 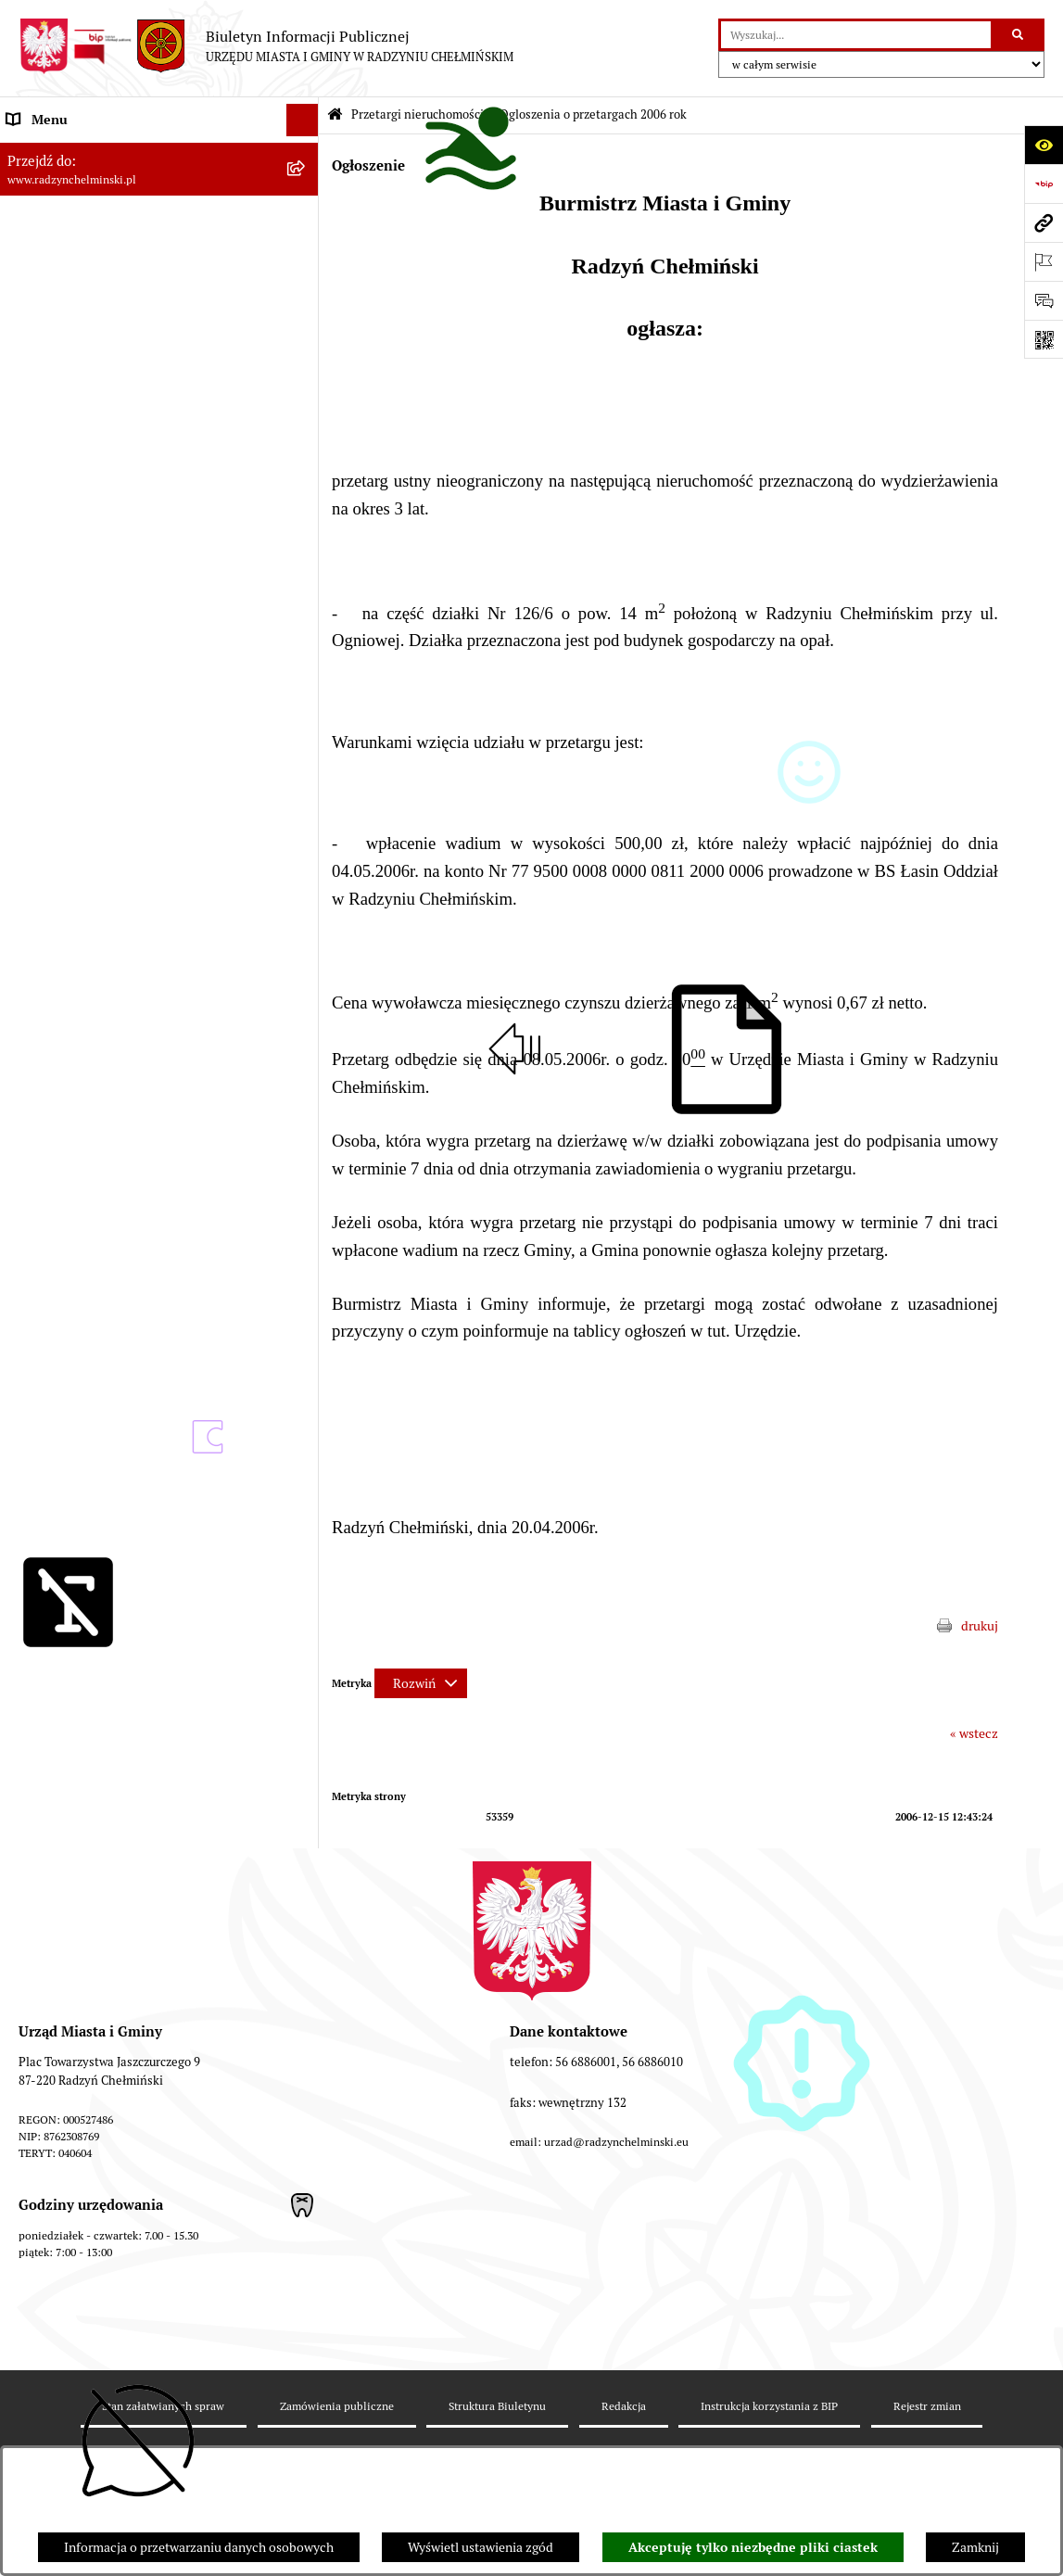 I want to click on indicates a warning or alert requiring attention, so click(x=802, y=2063).